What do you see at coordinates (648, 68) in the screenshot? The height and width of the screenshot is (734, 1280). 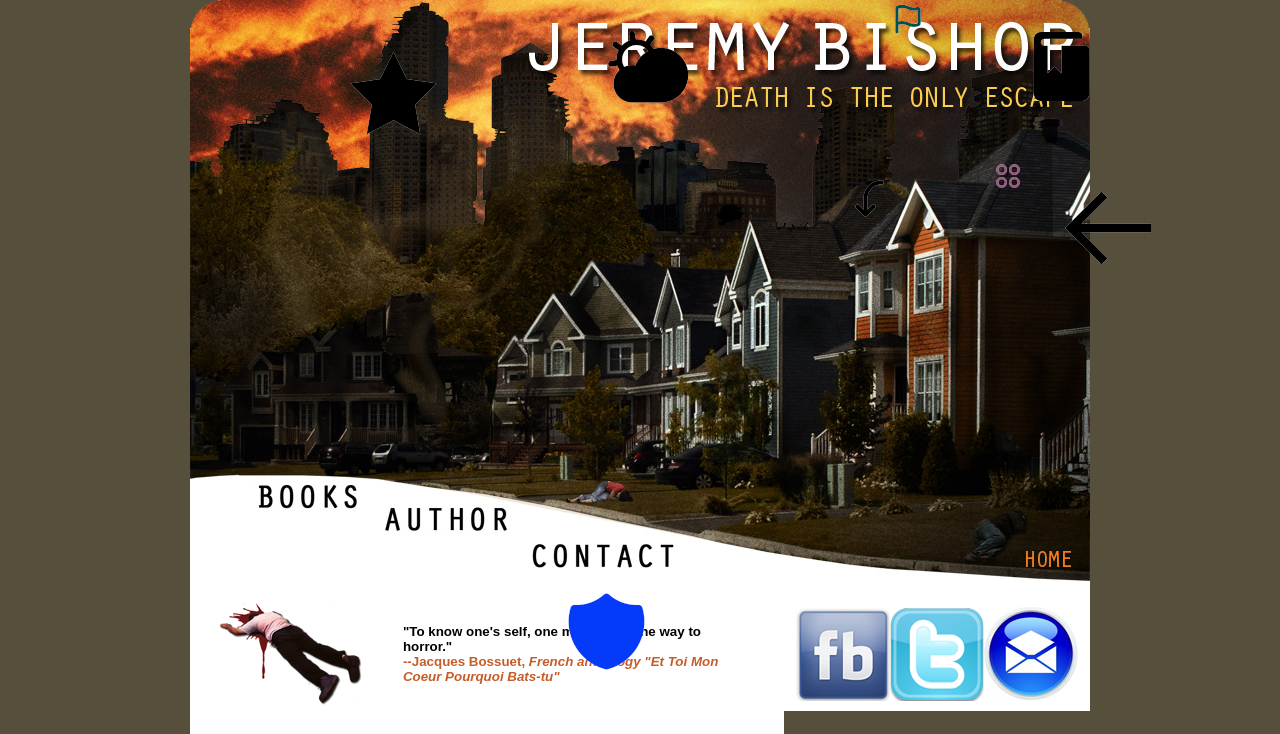 I see `view current weather conditions` at bounding box center [648, 68].